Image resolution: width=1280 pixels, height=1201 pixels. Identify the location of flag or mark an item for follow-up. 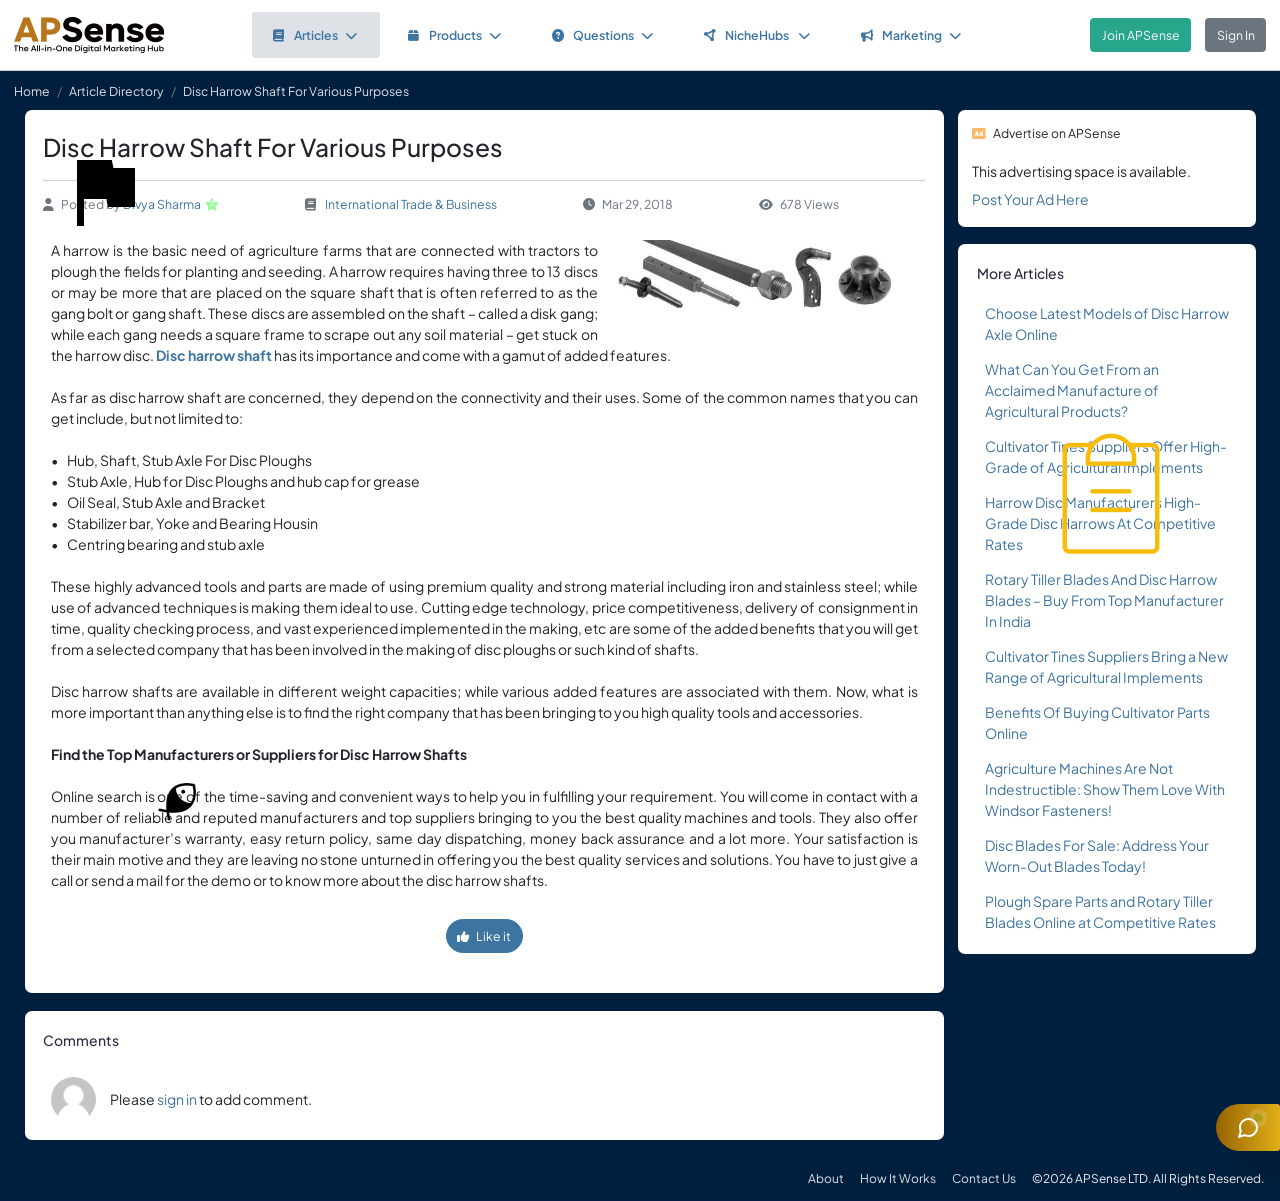
(104, 191).